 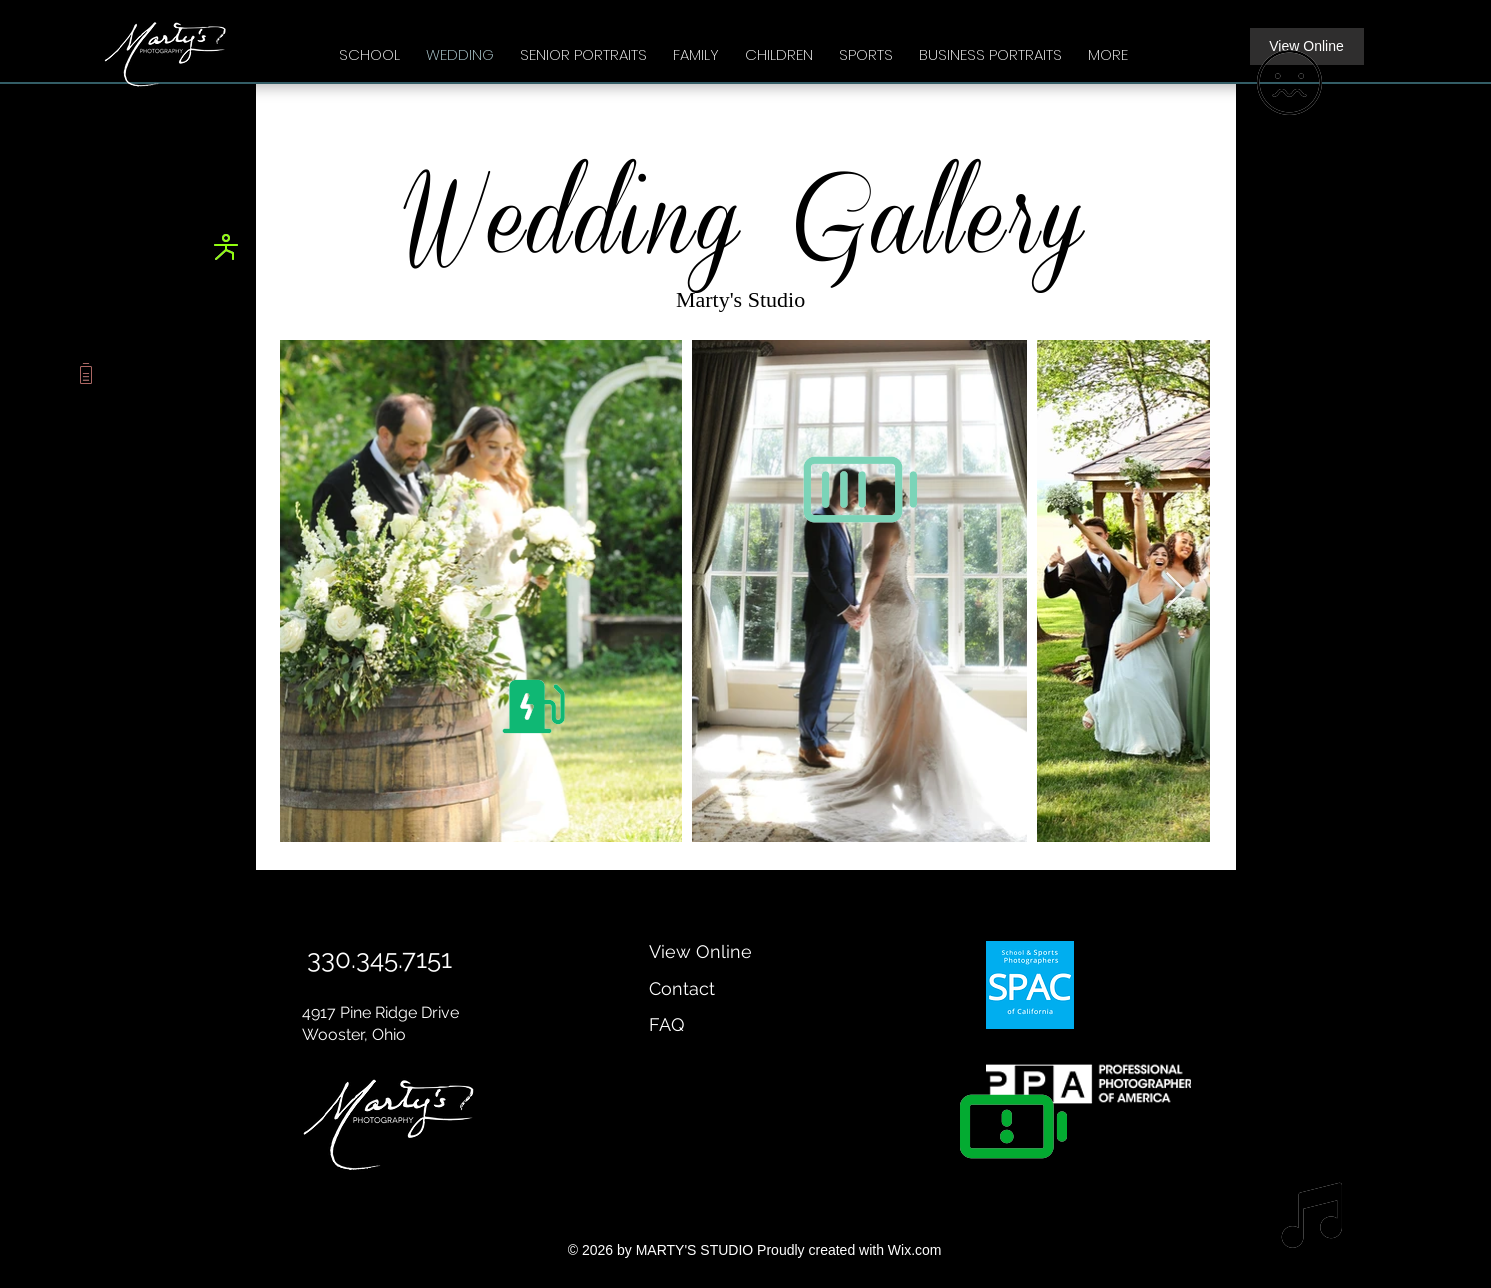 What do you see at coordinates (531, 706) in the screenshot?
I see `find nearby EV charging stations` at bounding box center [531, 706].